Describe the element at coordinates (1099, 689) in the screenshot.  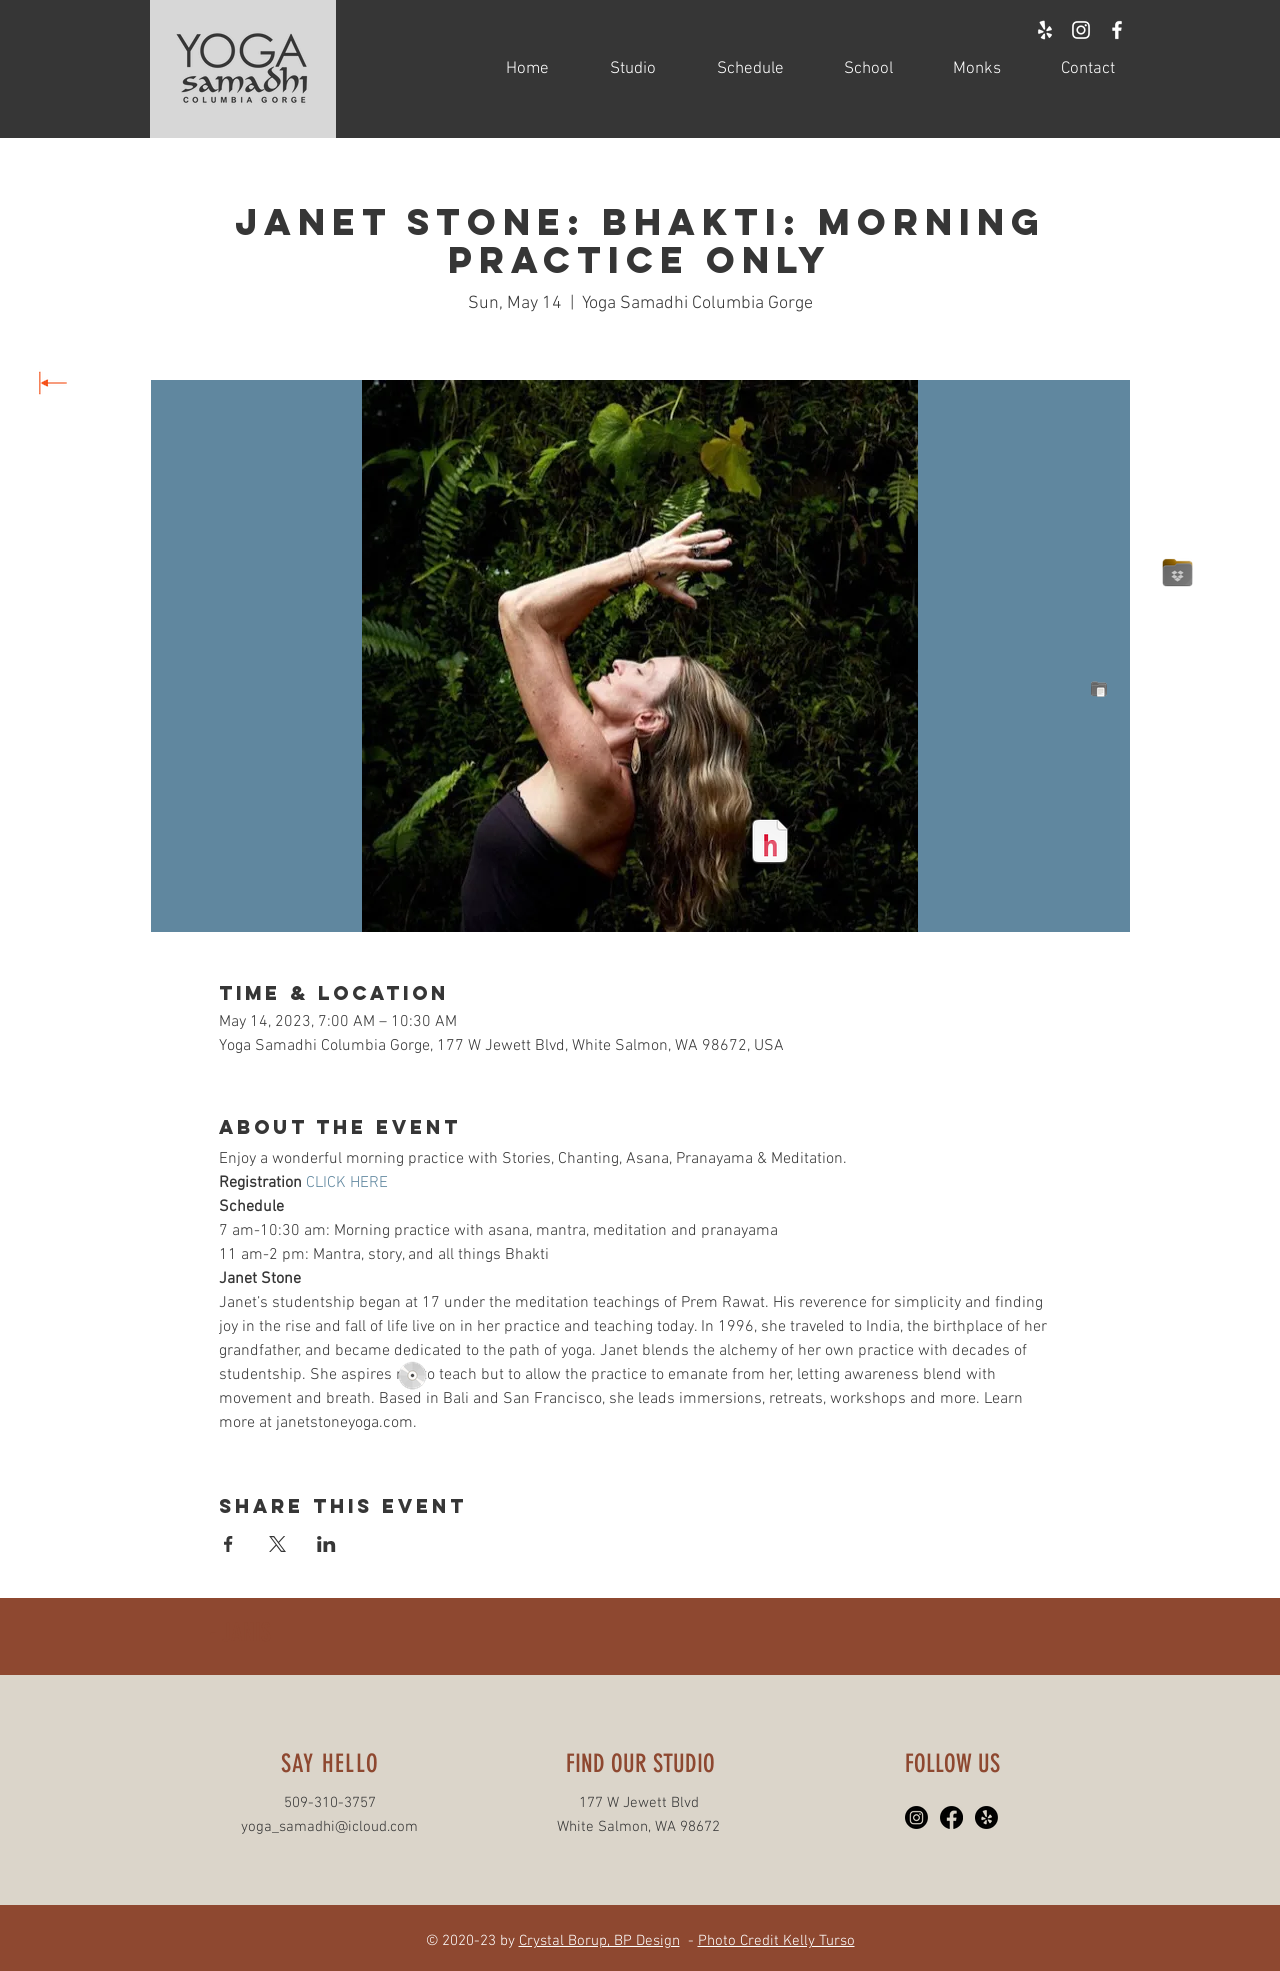
I see `open a document from file browser` at that location.